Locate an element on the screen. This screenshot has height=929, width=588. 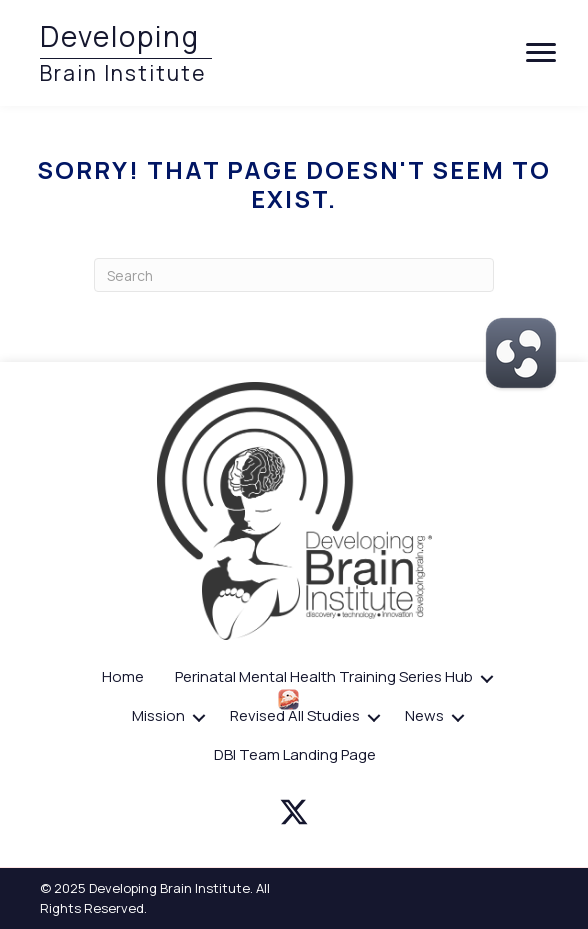
open halloy IRC client is located at coordinates (288, 699).